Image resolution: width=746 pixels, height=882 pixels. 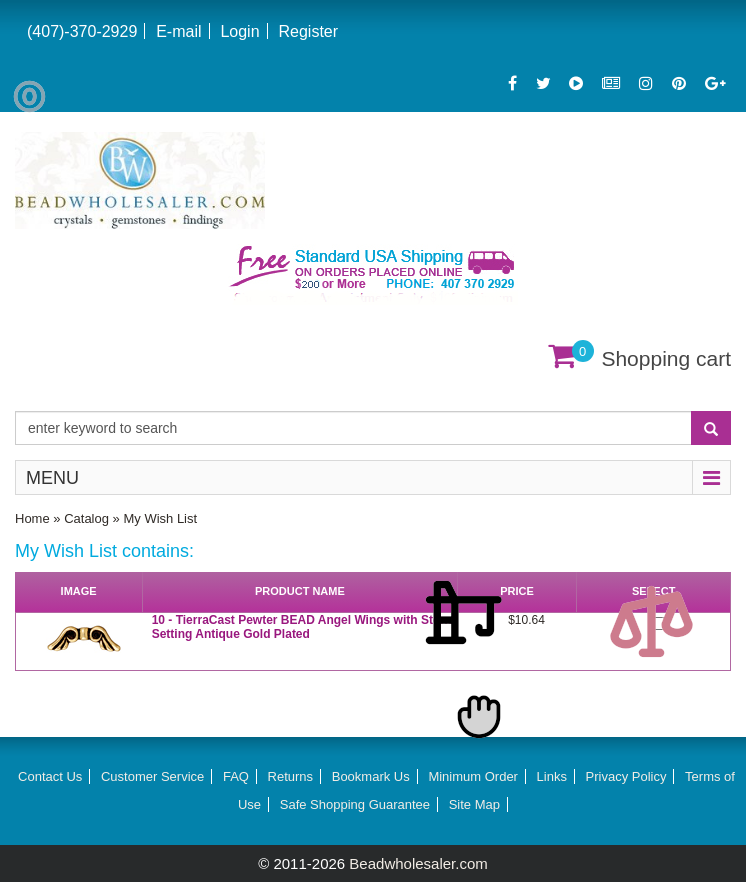 I want to click on drag to reposition an element, so click(x=479, y=711).